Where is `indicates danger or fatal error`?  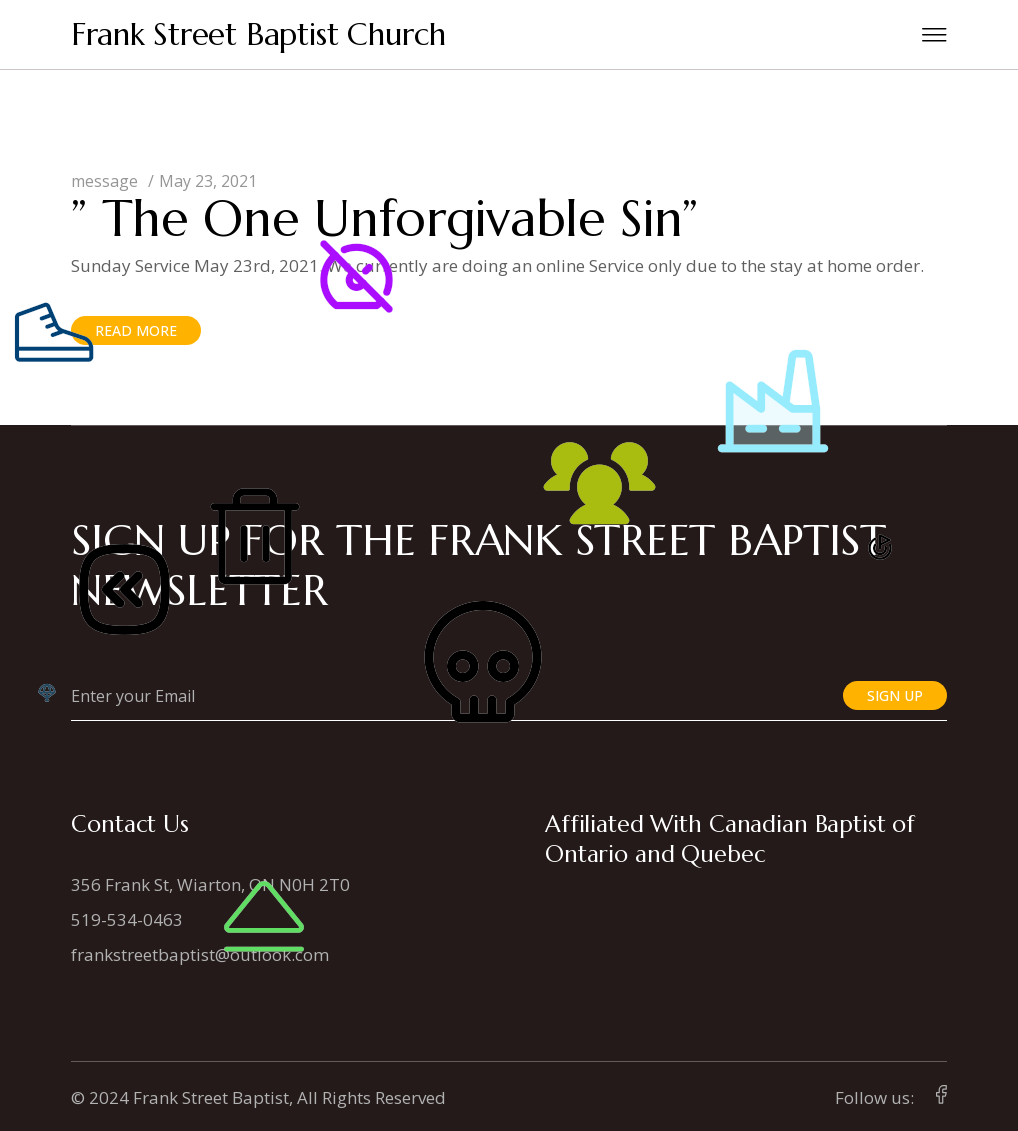
indicates danger or fatal error is located at coordinates (483, 664).